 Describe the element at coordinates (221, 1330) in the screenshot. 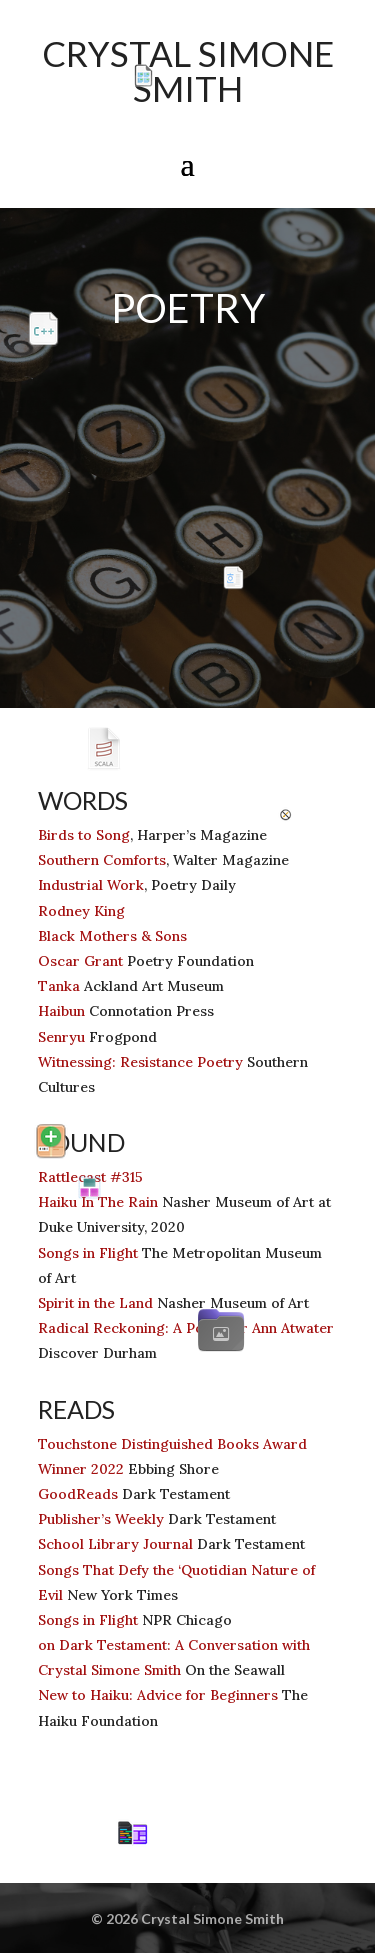

I see `open your pictures folder` at that location.